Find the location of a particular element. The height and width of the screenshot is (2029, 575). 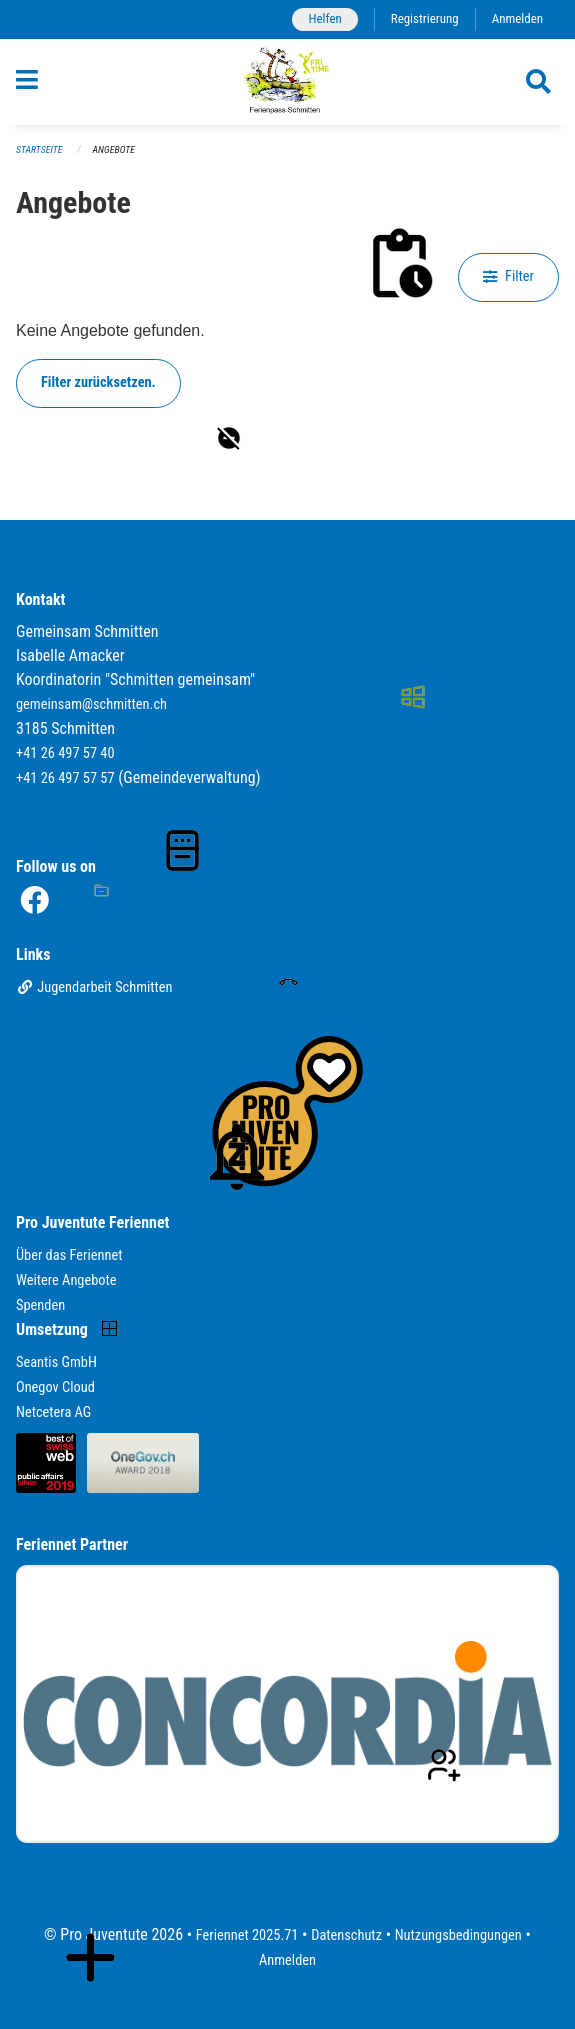

view tasks awaiting completion is located at coordinates (399, 264).